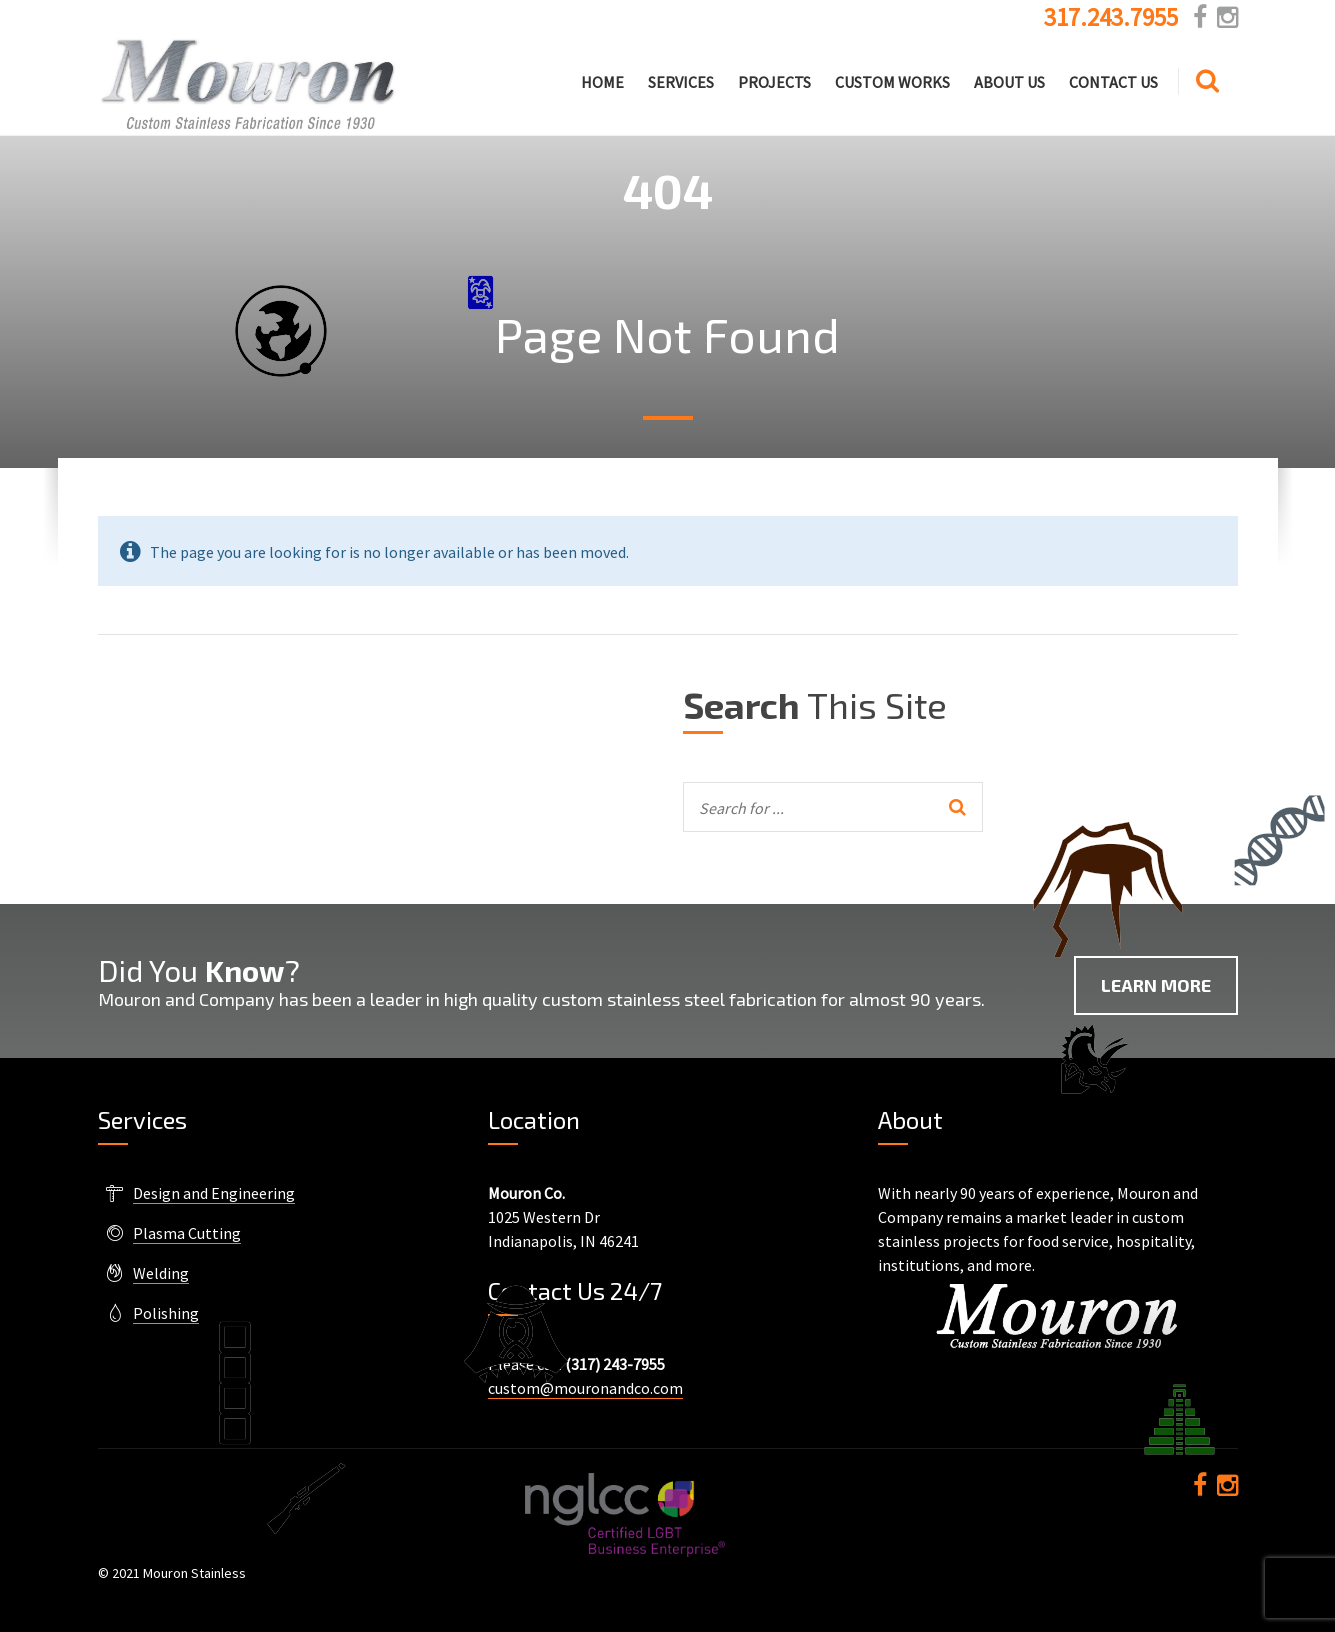 Image resolution: width=1335 pixels, height=1632 pixels. I want to click on place a brick or building block, so click(235, 1383).